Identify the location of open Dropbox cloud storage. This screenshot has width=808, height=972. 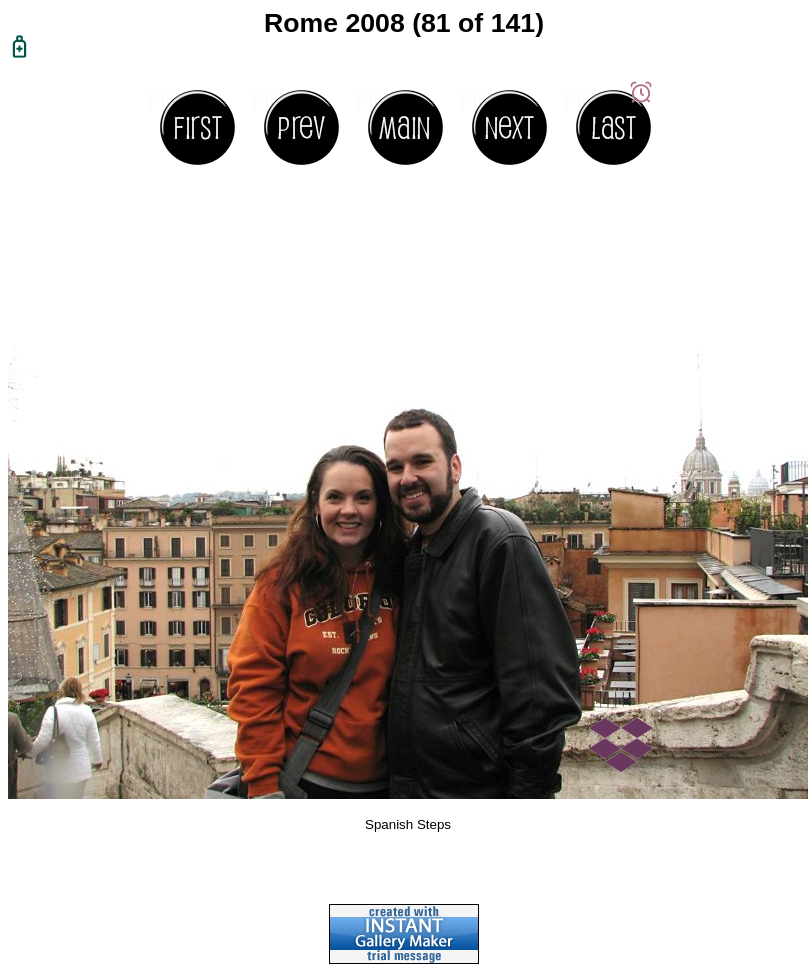
(621, 745).